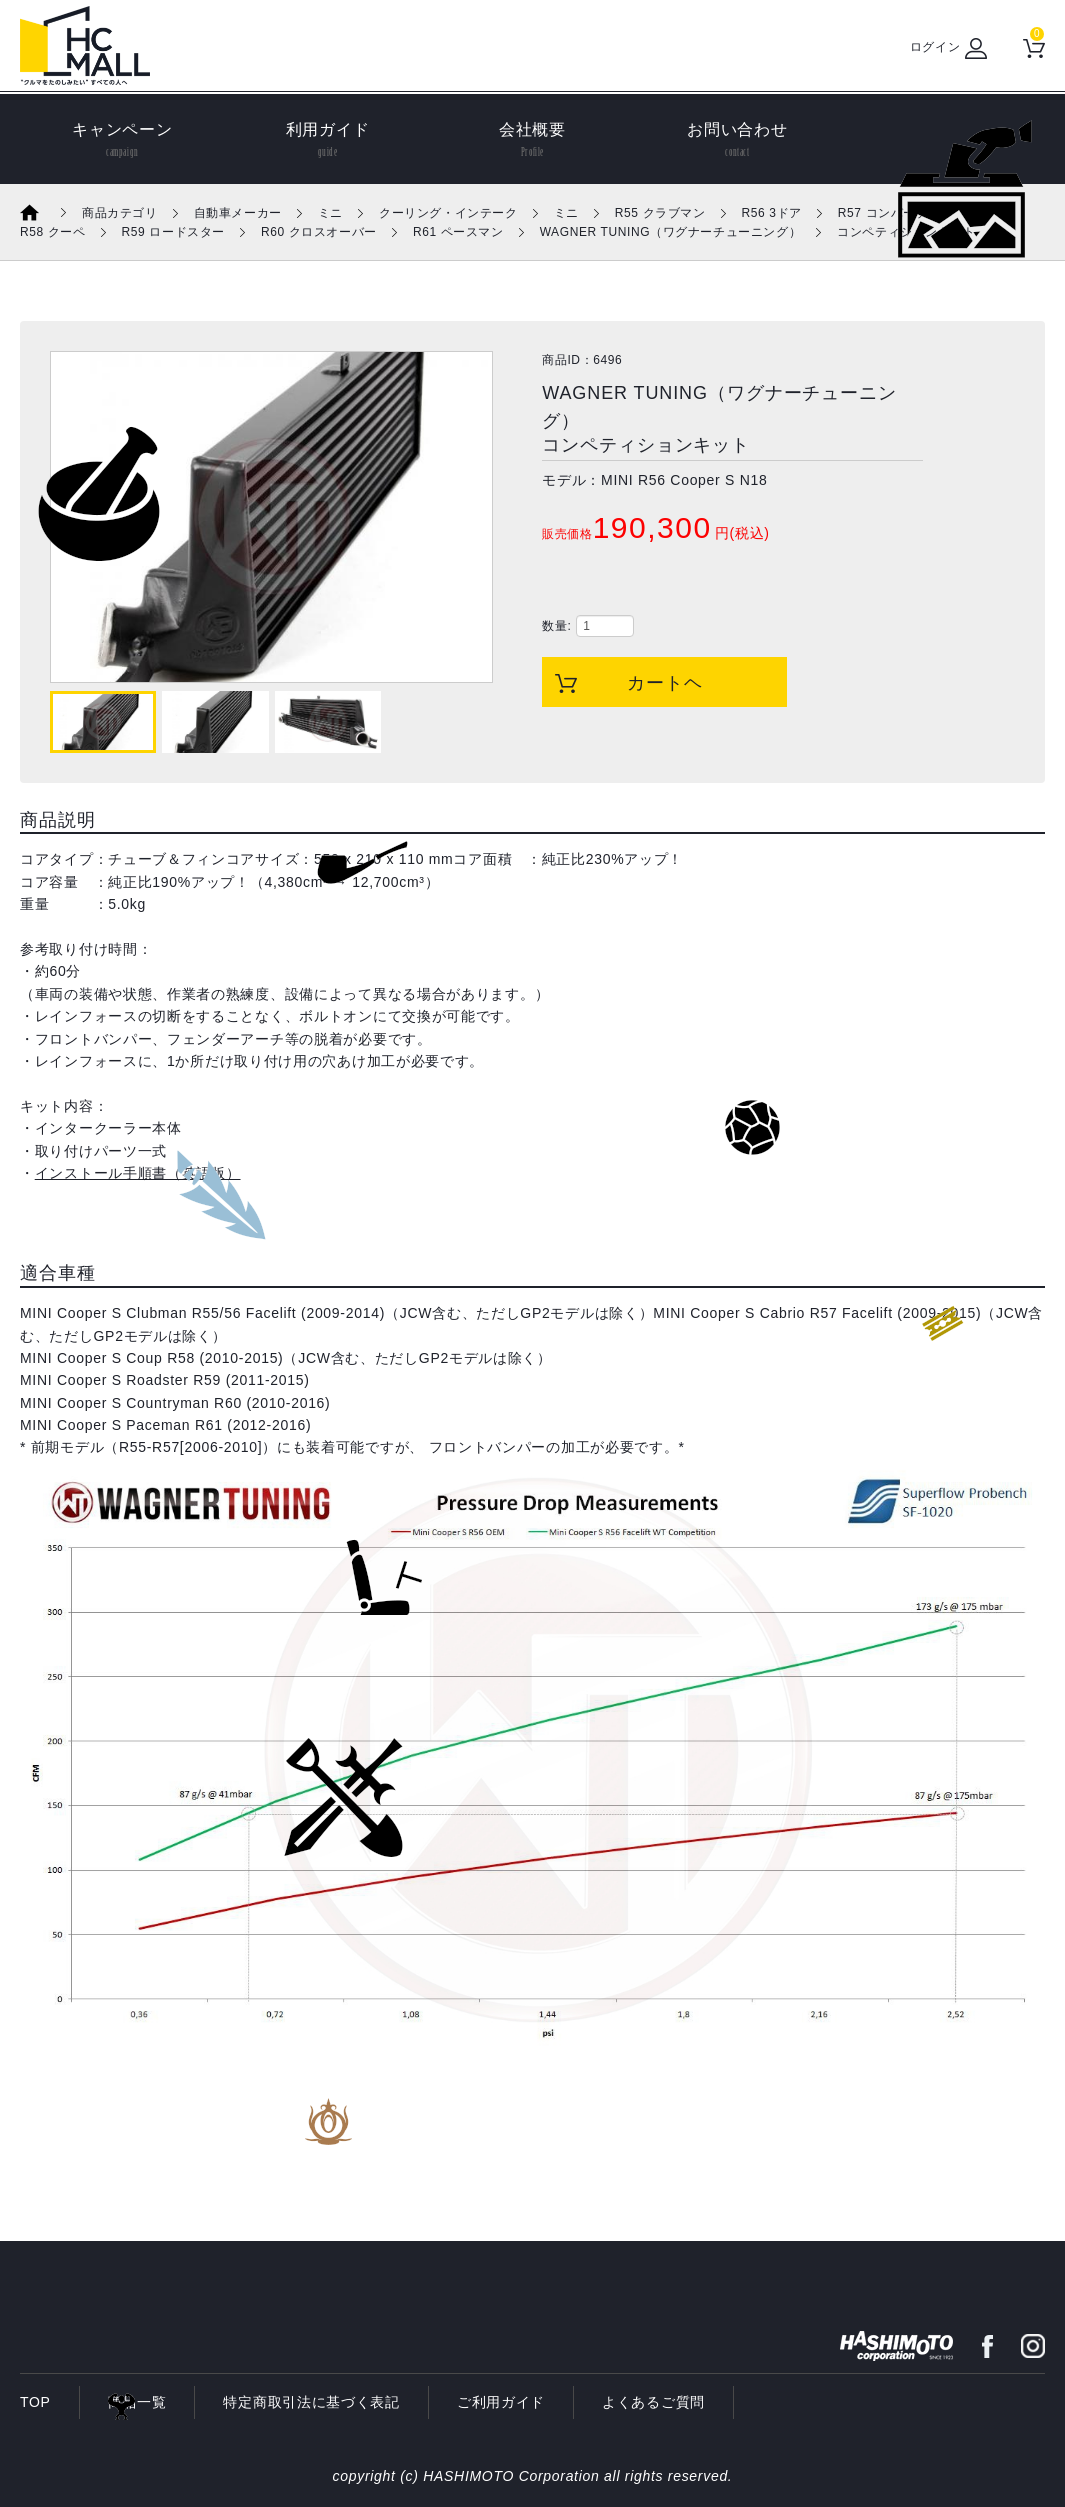  I want to click on stone or boulder game element, so click(752, 1127).